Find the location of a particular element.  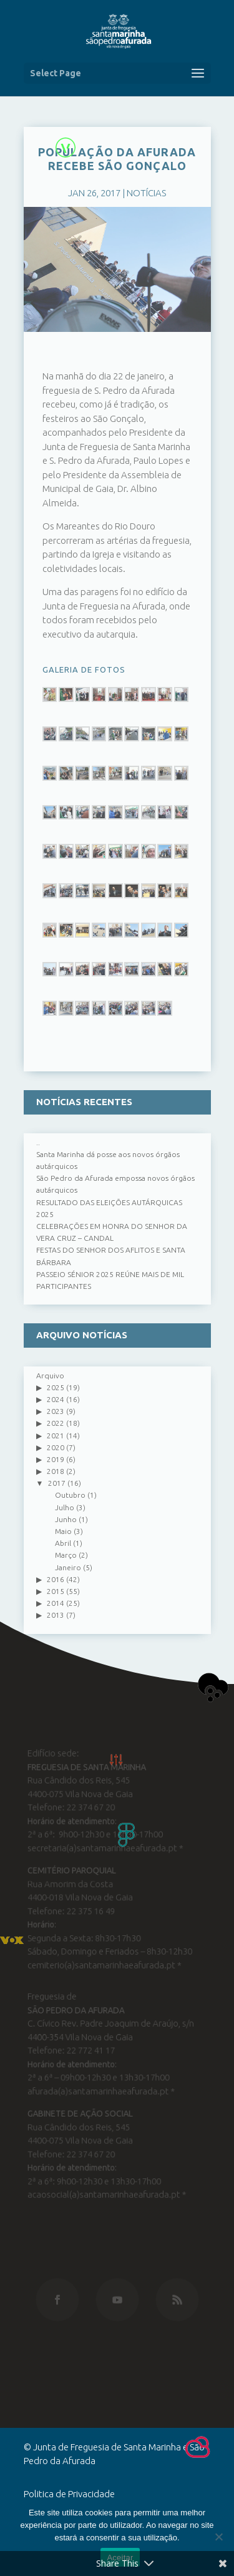

open Figma design tool is located at coordinates (126, 1835).